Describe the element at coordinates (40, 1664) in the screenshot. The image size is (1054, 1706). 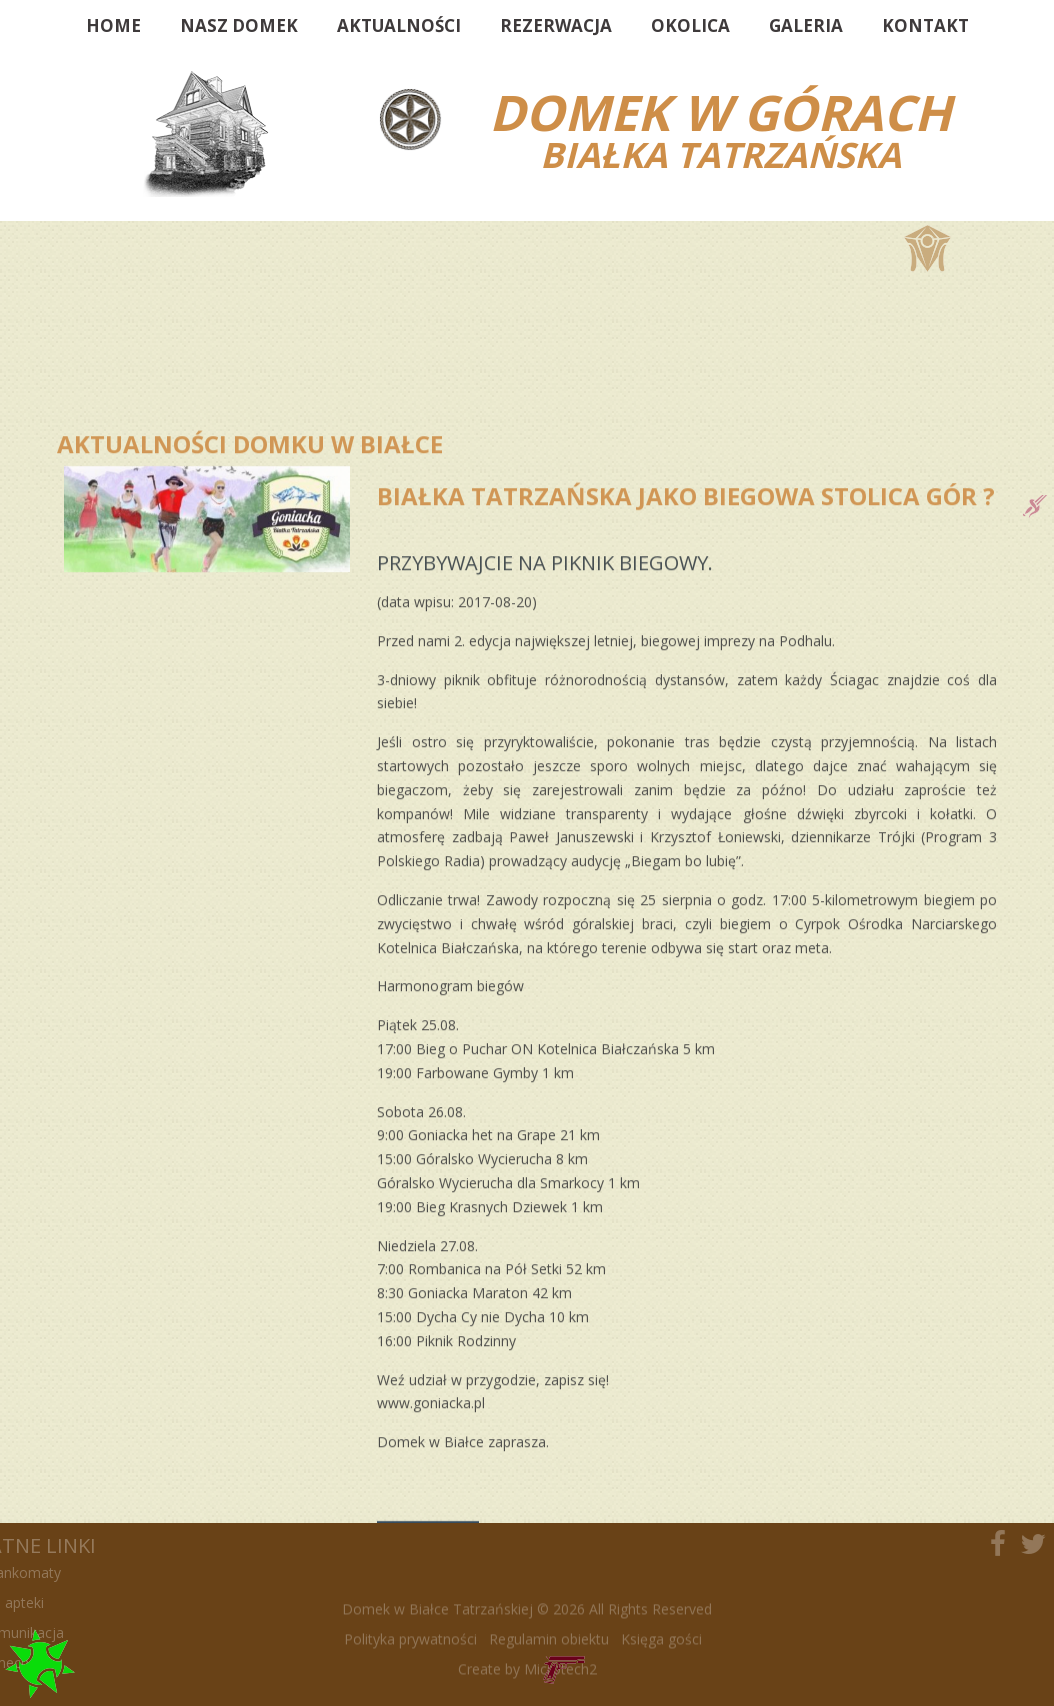
I see `select mace weapon in game inventory` at that location.